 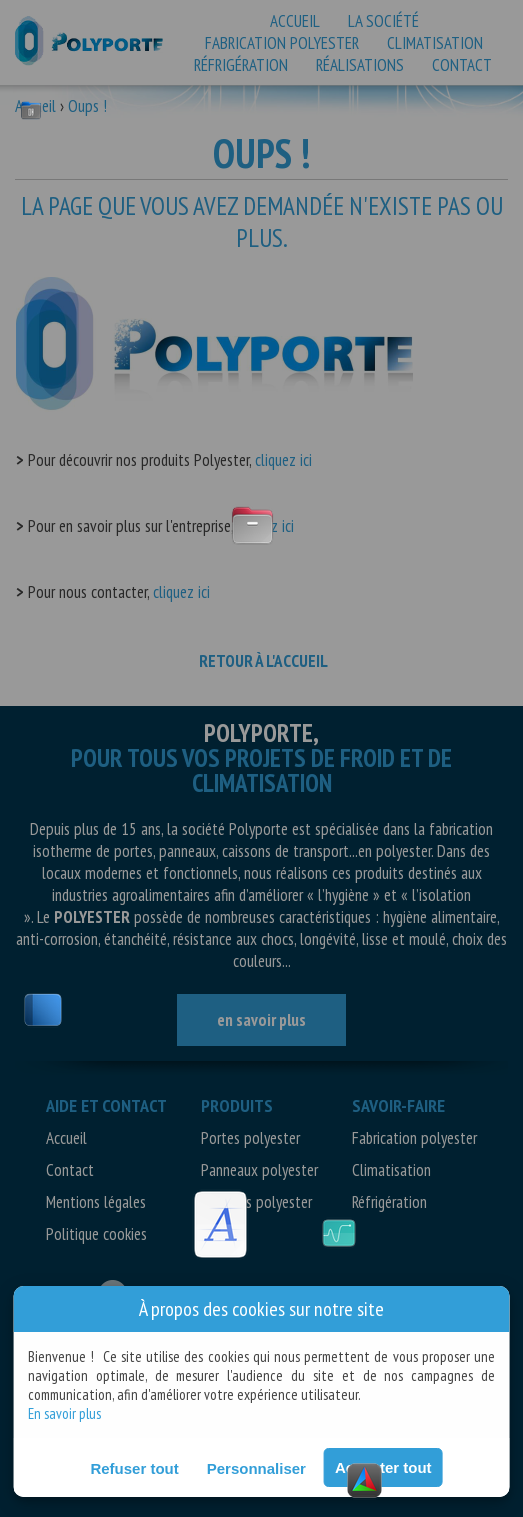 I want to click on open file manager application, so click(x=252, y=525).